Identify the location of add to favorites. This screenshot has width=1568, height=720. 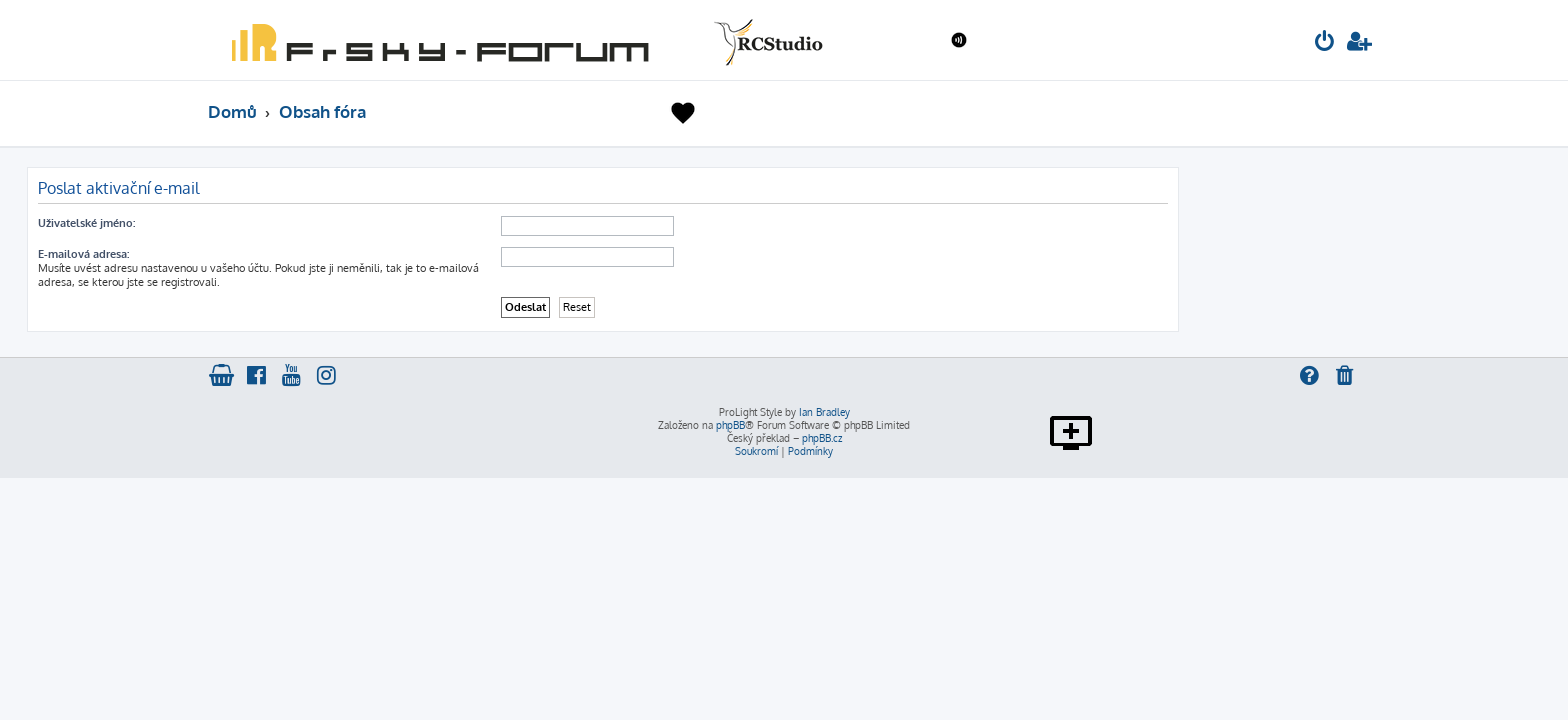
(683, 113).